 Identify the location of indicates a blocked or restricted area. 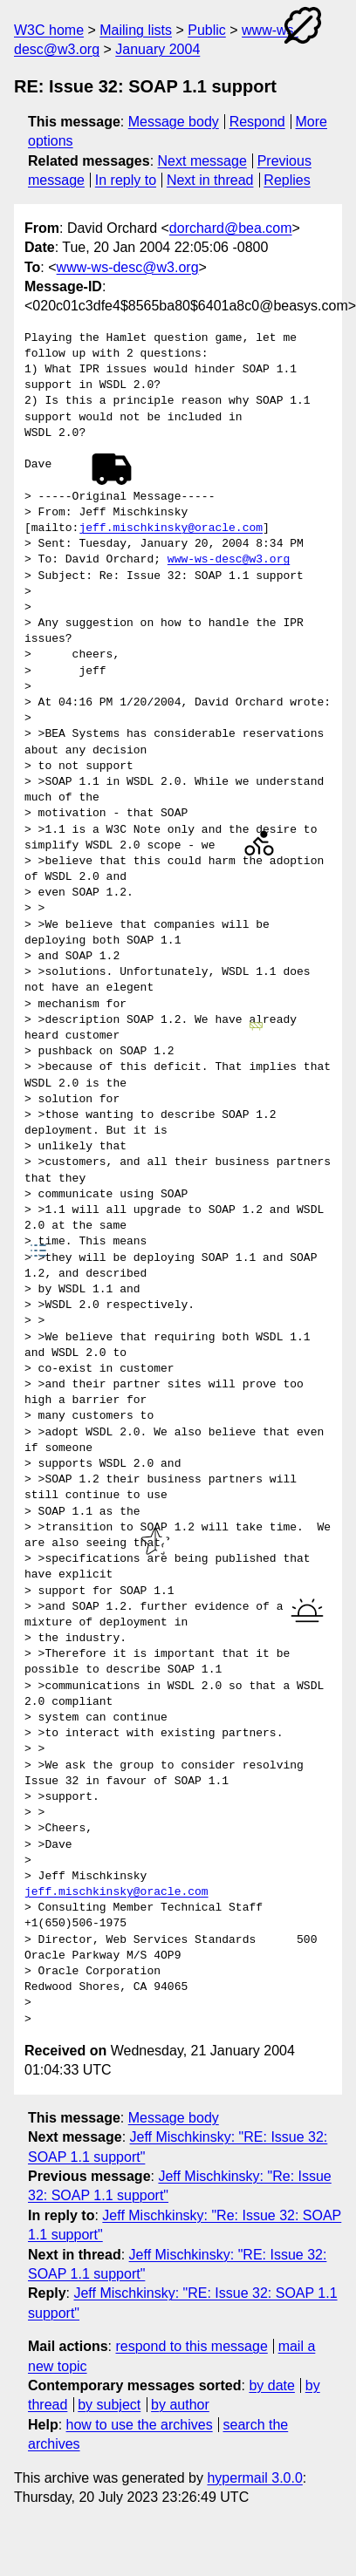
(256, 1026).